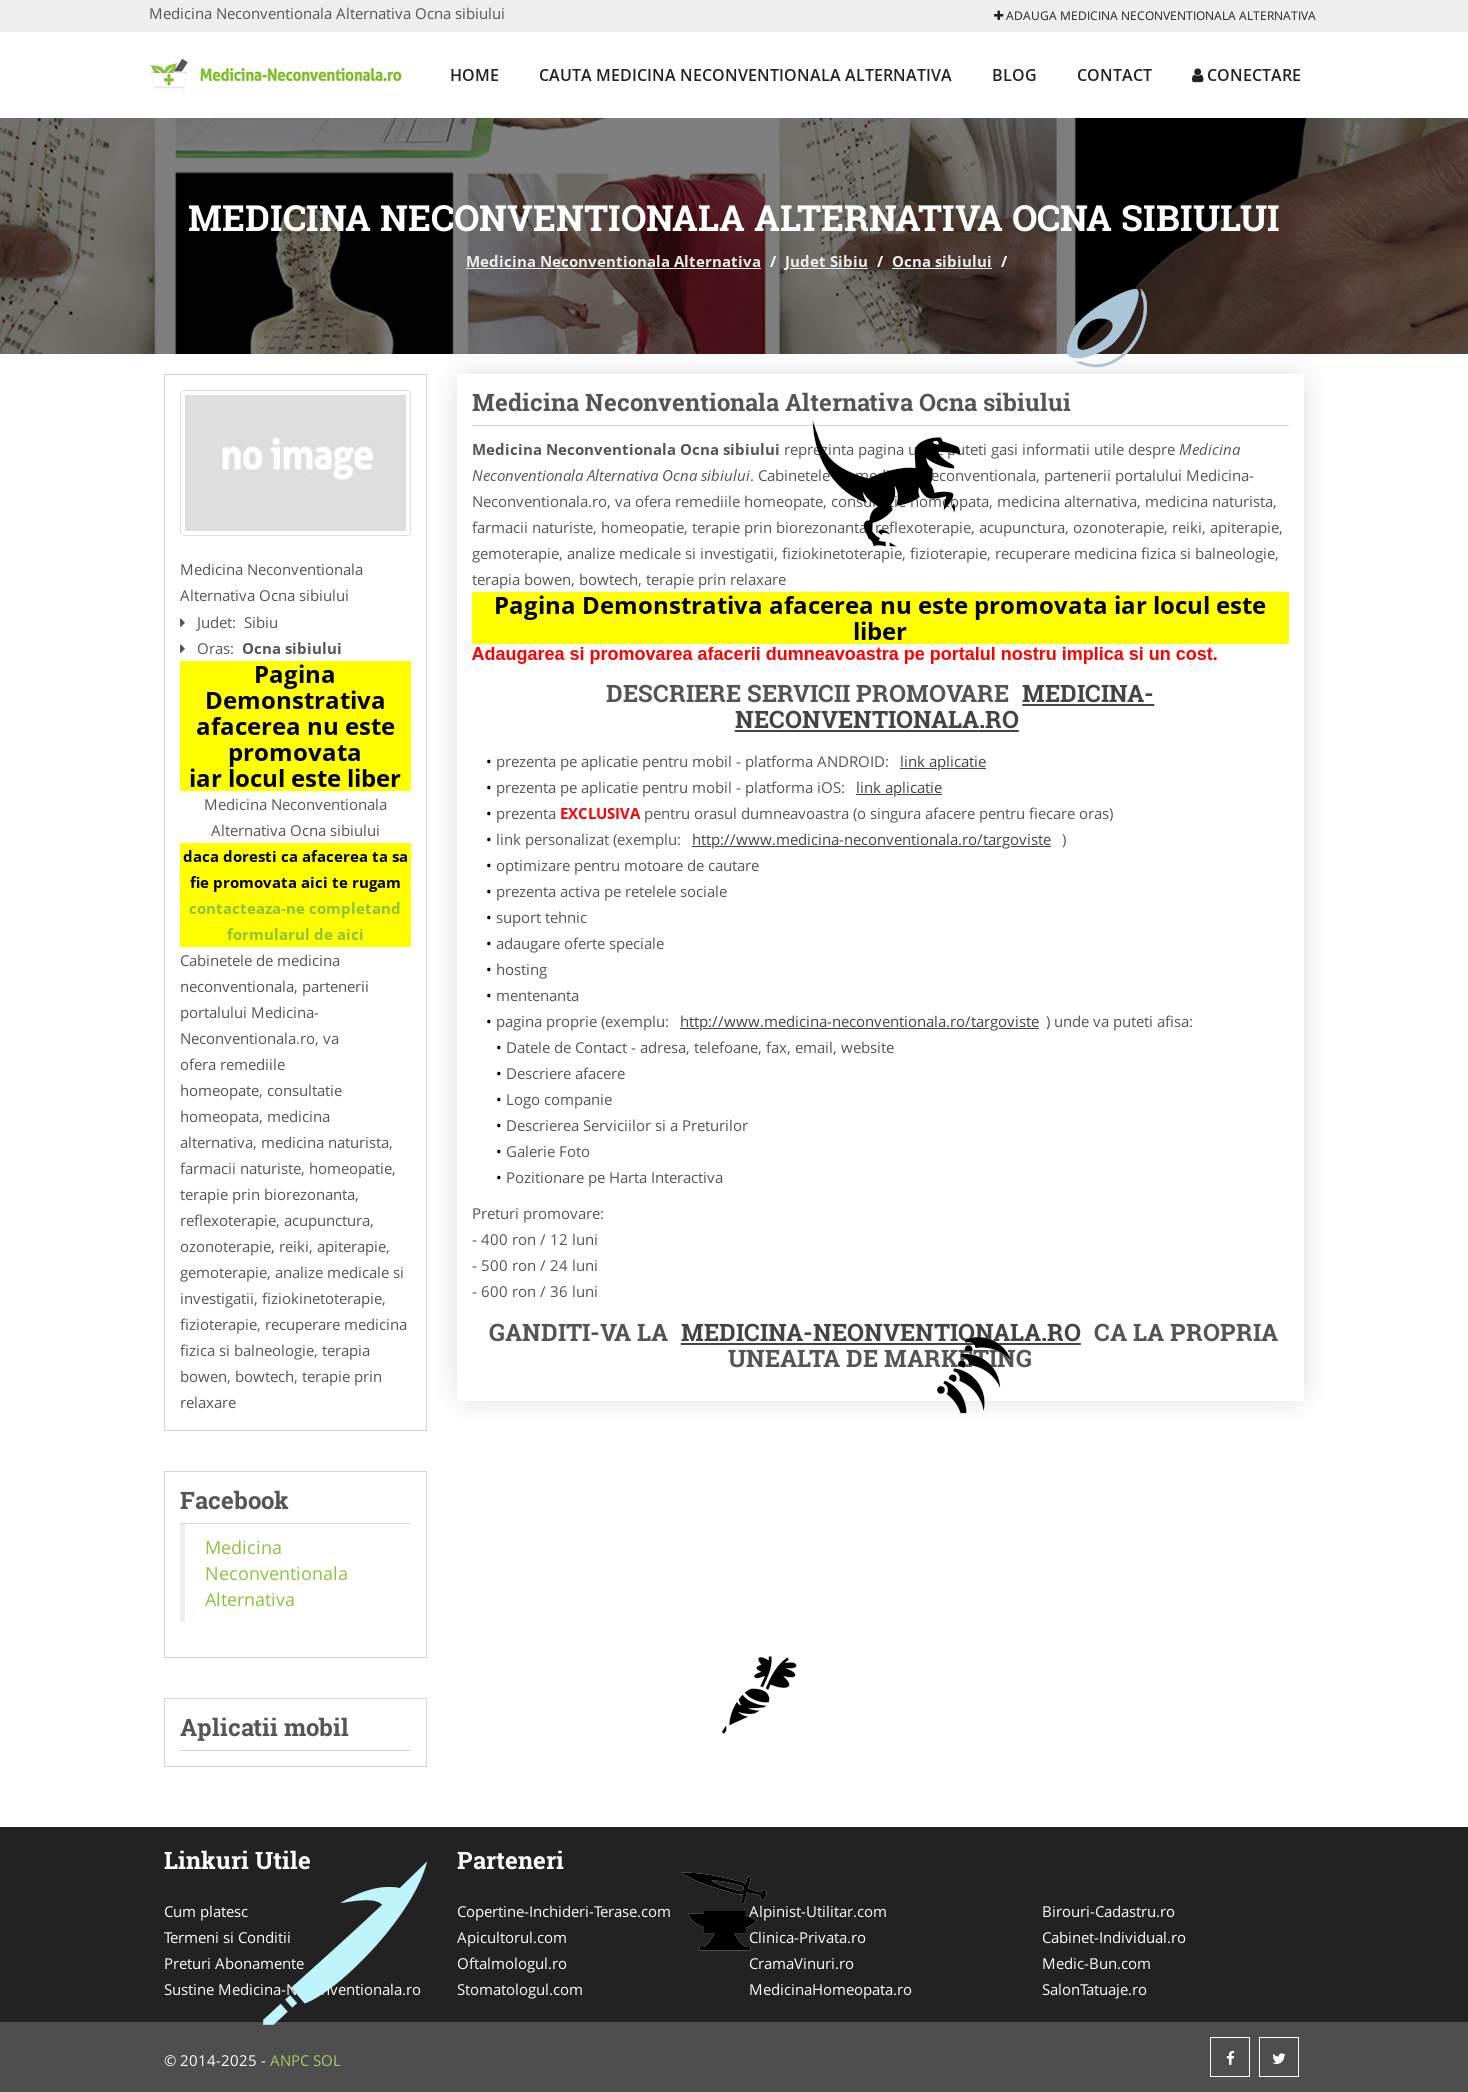 Image resolution: width=1468 pixels, height=2092 pixels. I want to click on select glaive weapon in game inventory, so click(346, 1942).